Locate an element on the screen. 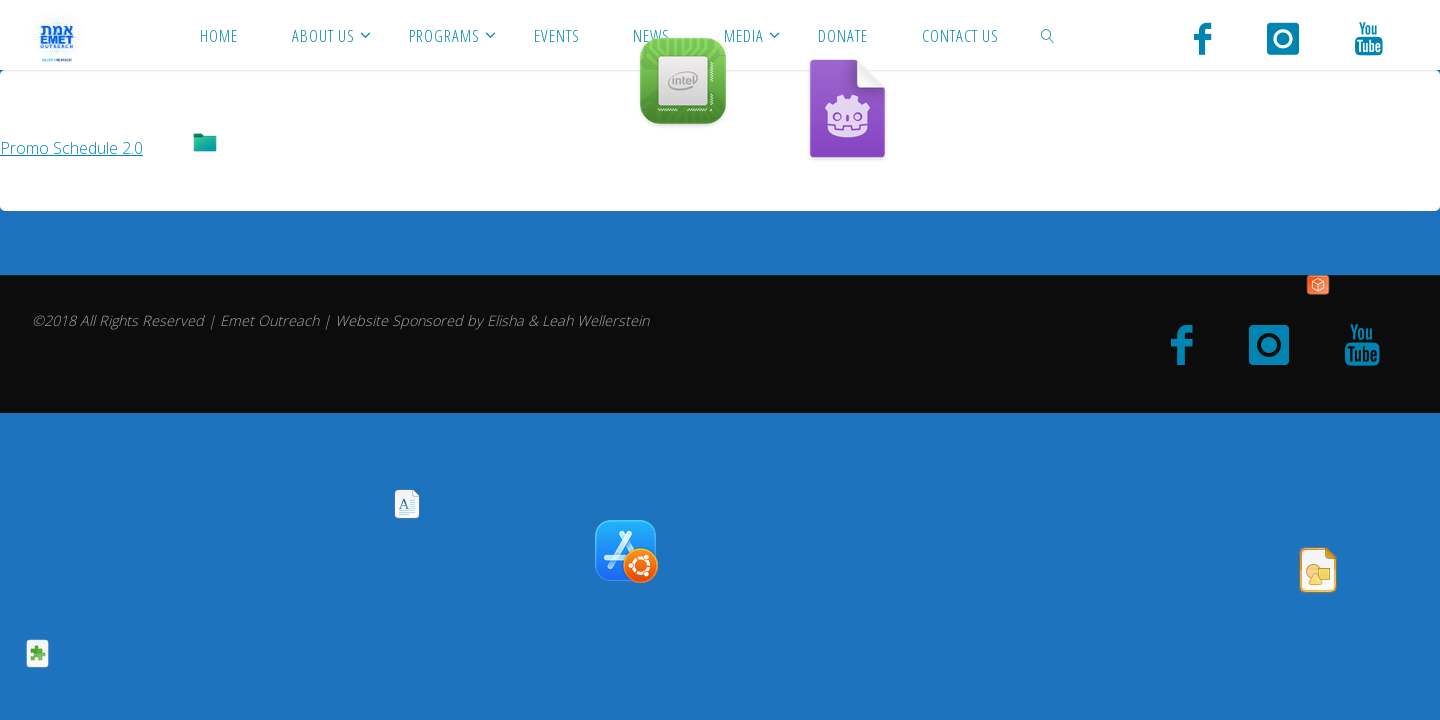  view CPU or processor information is located at coordinates (683, 81).